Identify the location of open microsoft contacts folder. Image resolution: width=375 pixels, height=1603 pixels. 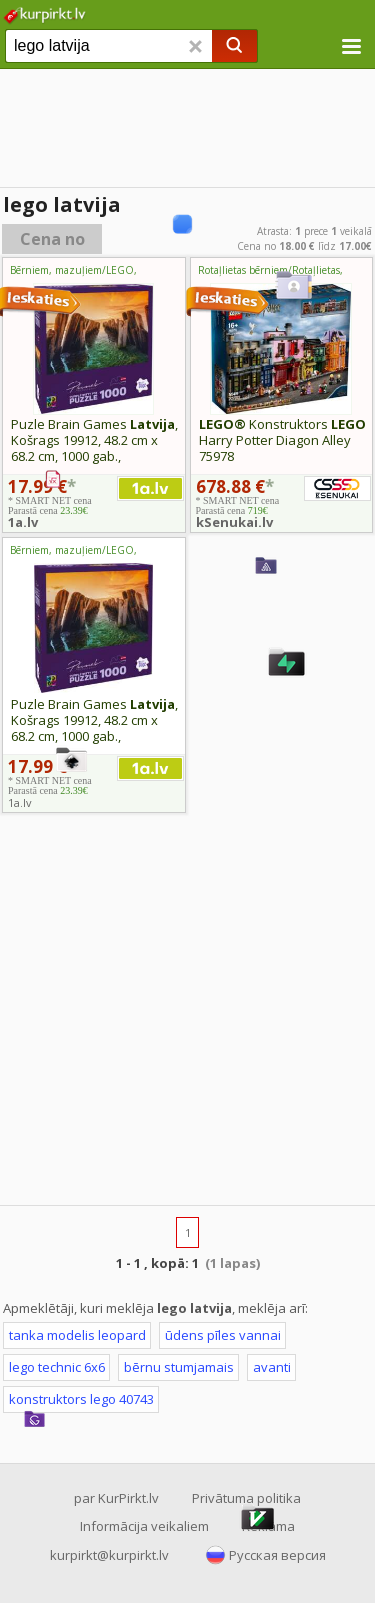
(294, 286).